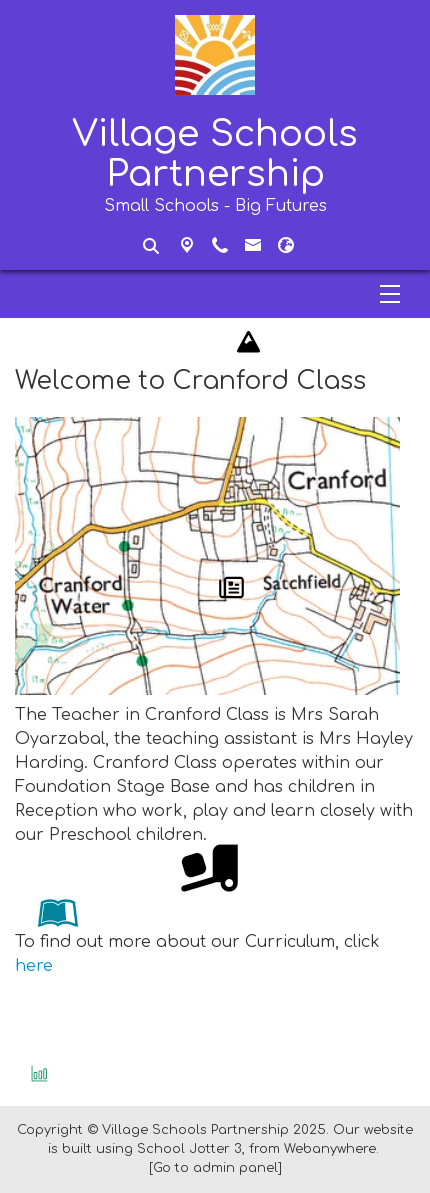  Describe the element at coordinates (209, 866) in the screenshot. I see `indicates order is being loaded for delivery` at that location.